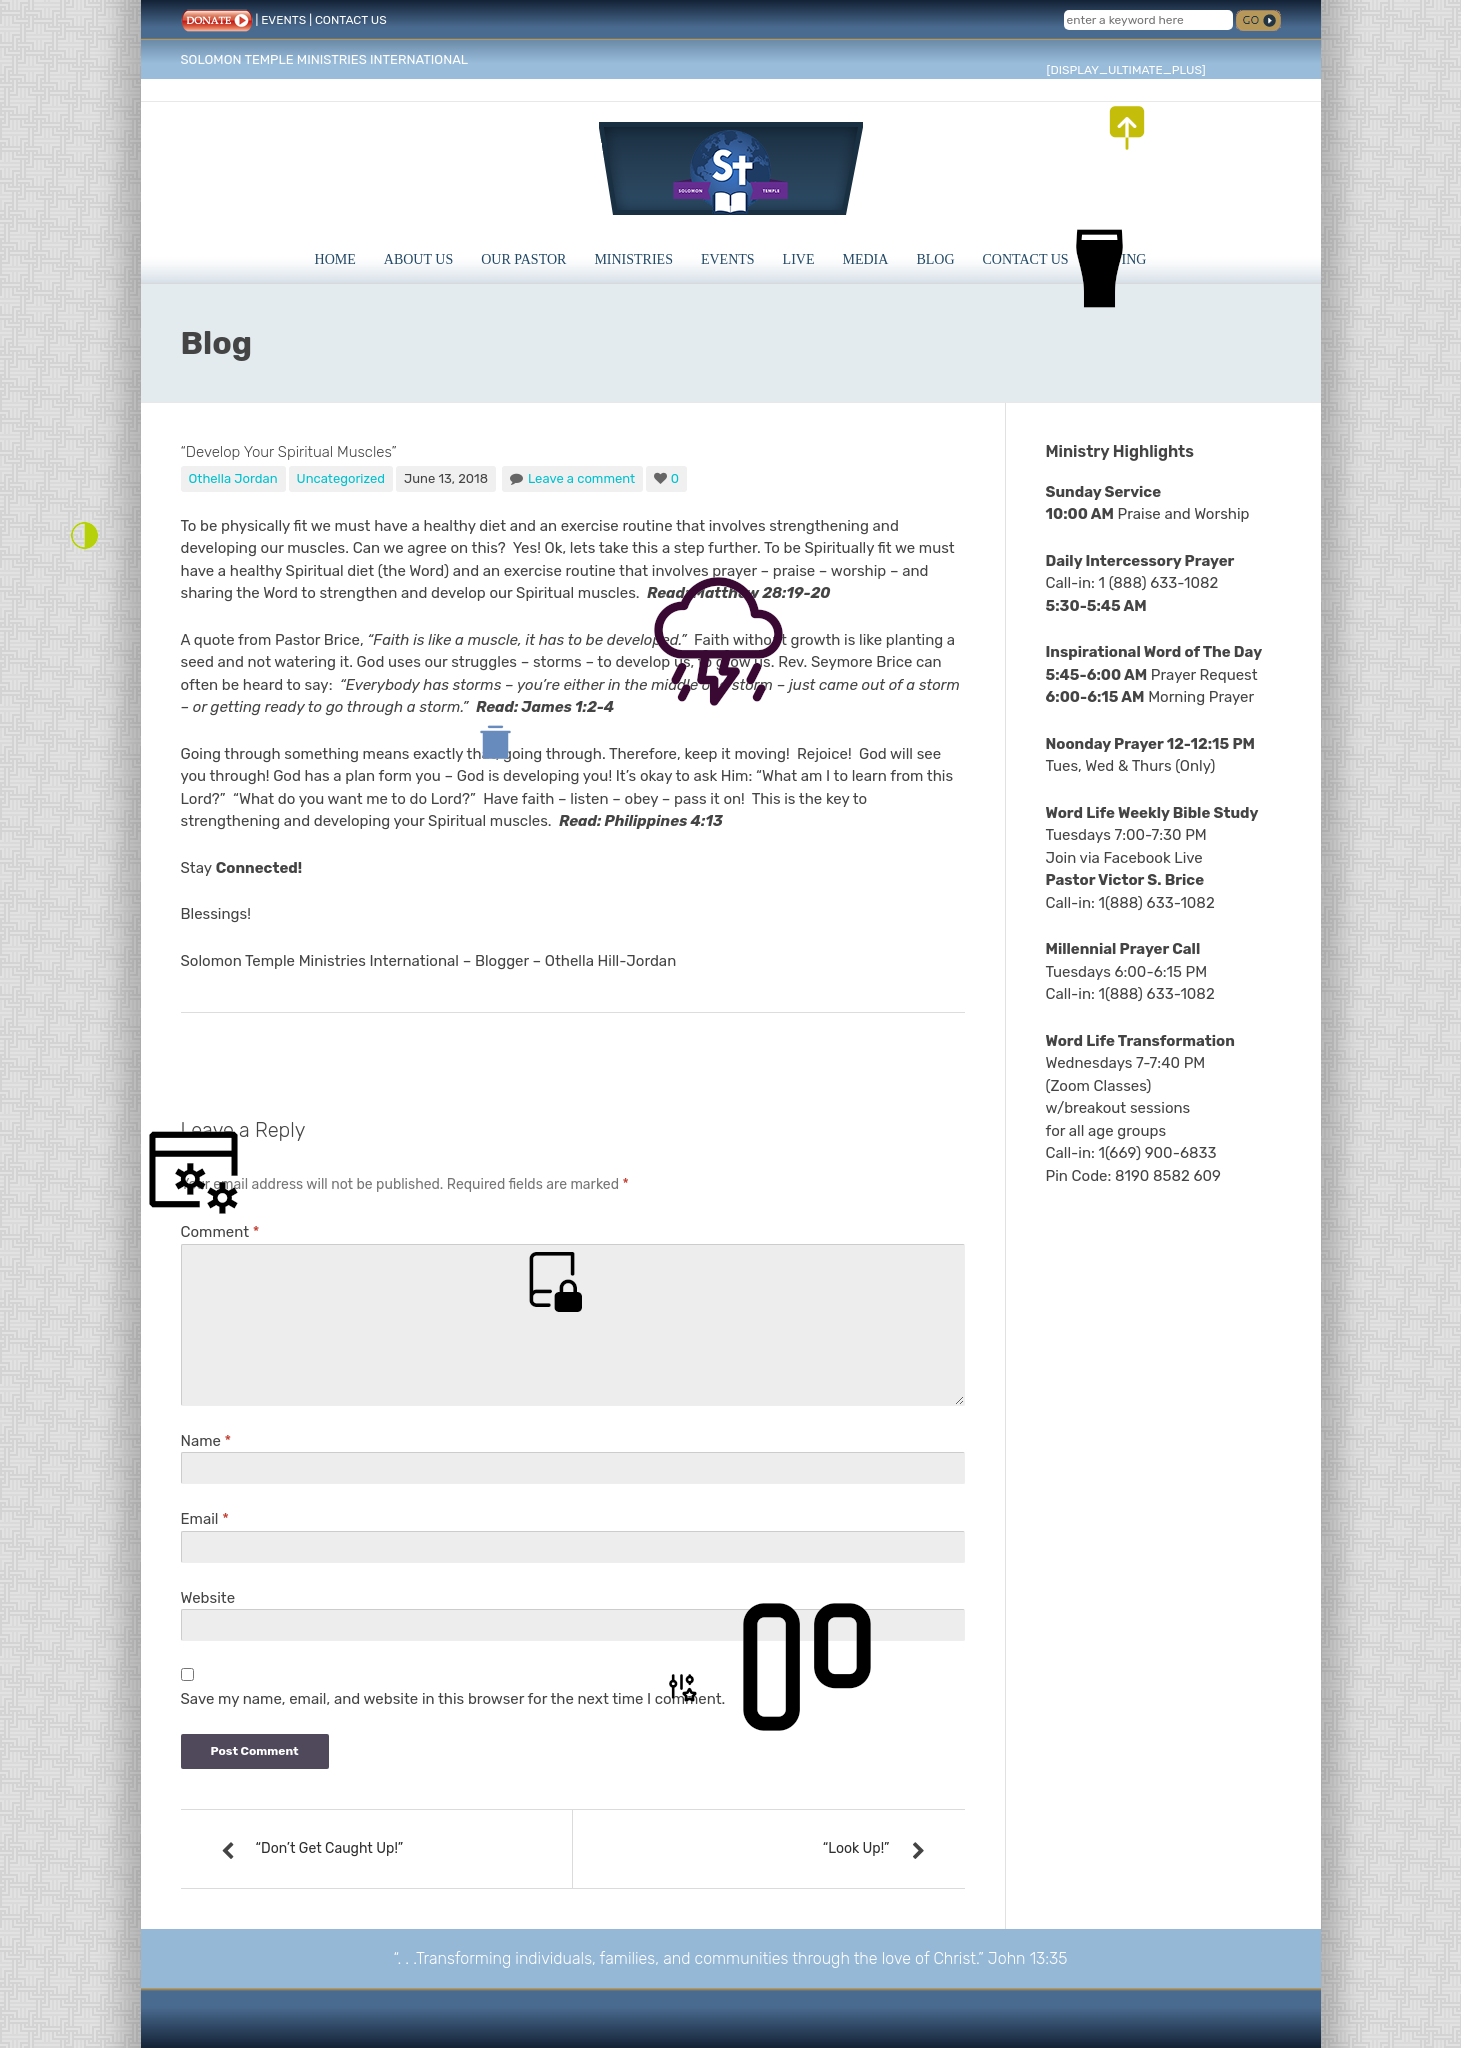  What do you see at coordinates (718, 641) in the screenshot?
I see `indicates thunderstorm weather conditions` at bounding box center [718, 641].